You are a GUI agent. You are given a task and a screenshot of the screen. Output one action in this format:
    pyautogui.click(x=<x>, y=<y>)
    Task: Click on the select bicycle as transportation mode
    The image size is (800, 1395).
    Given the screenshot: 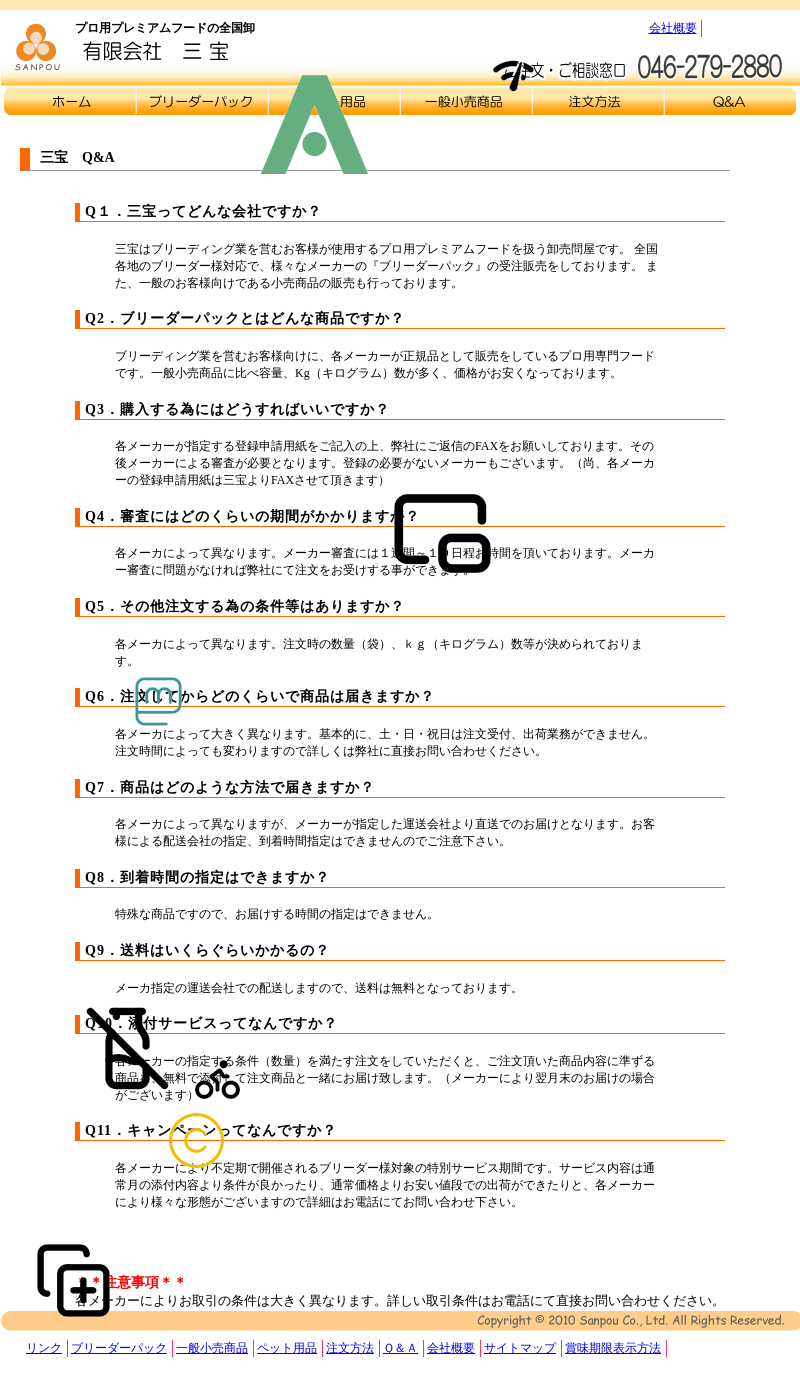 What is the action you would take?
    pyautogui.click(x=217, y=1078)
    